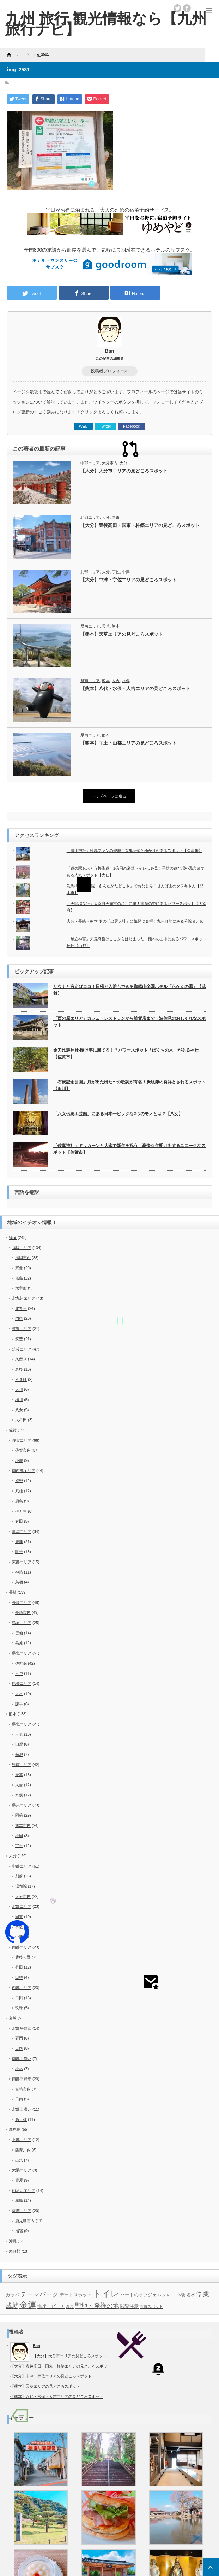  What do you see at coordinates (21, 2416) in the screenshot?
I see `delete previous character or input` at bounding box center [21, 2416].